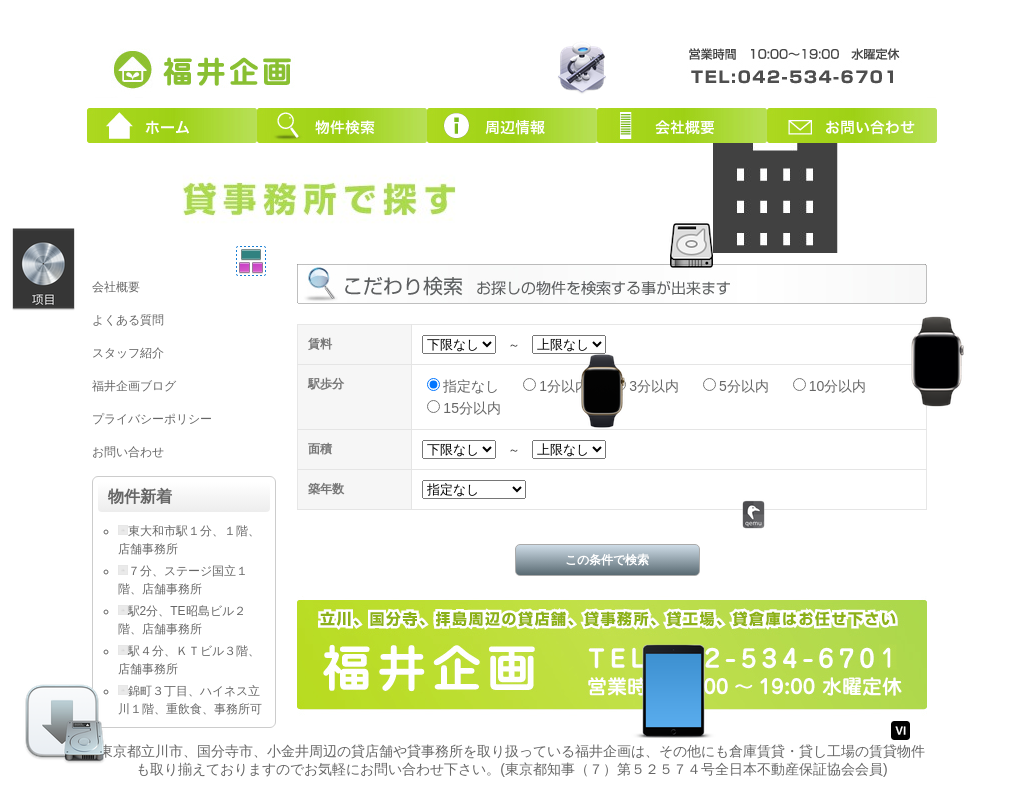 Image resolution: width=1024 pixels, height=806 pixels. I want to click on apple watch series 6 device icon, so click(936, 361).